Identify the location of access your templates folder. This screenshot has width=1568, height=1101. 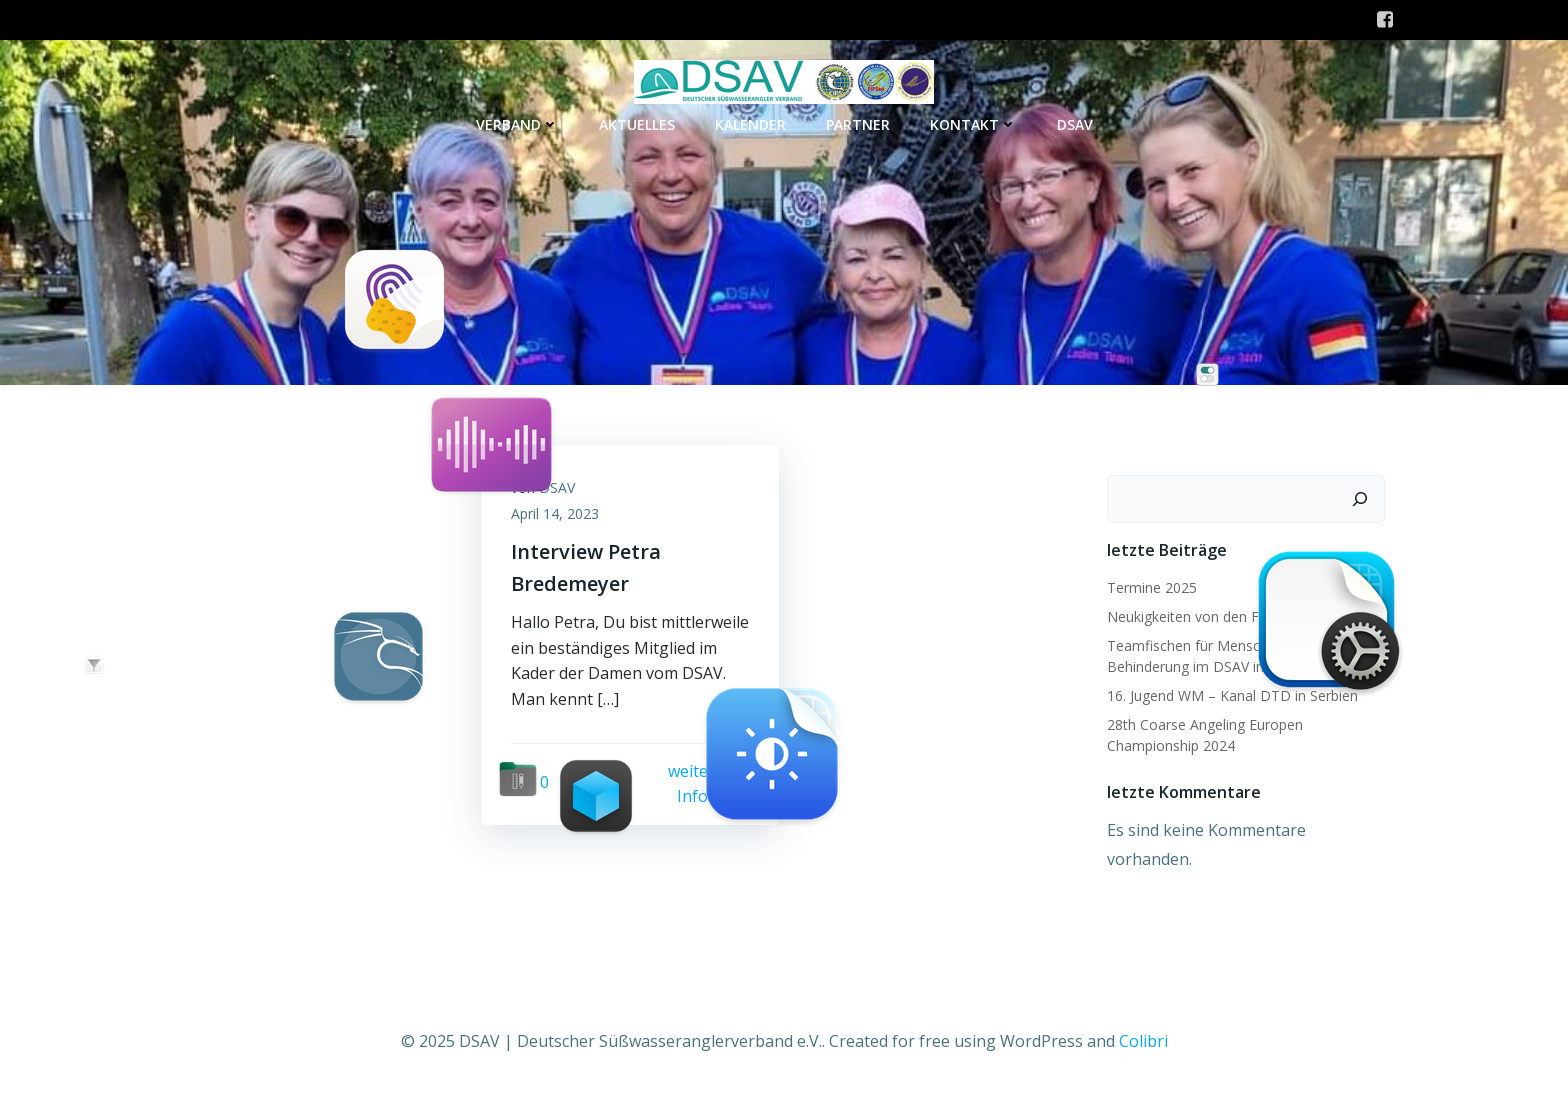
(518, 779).